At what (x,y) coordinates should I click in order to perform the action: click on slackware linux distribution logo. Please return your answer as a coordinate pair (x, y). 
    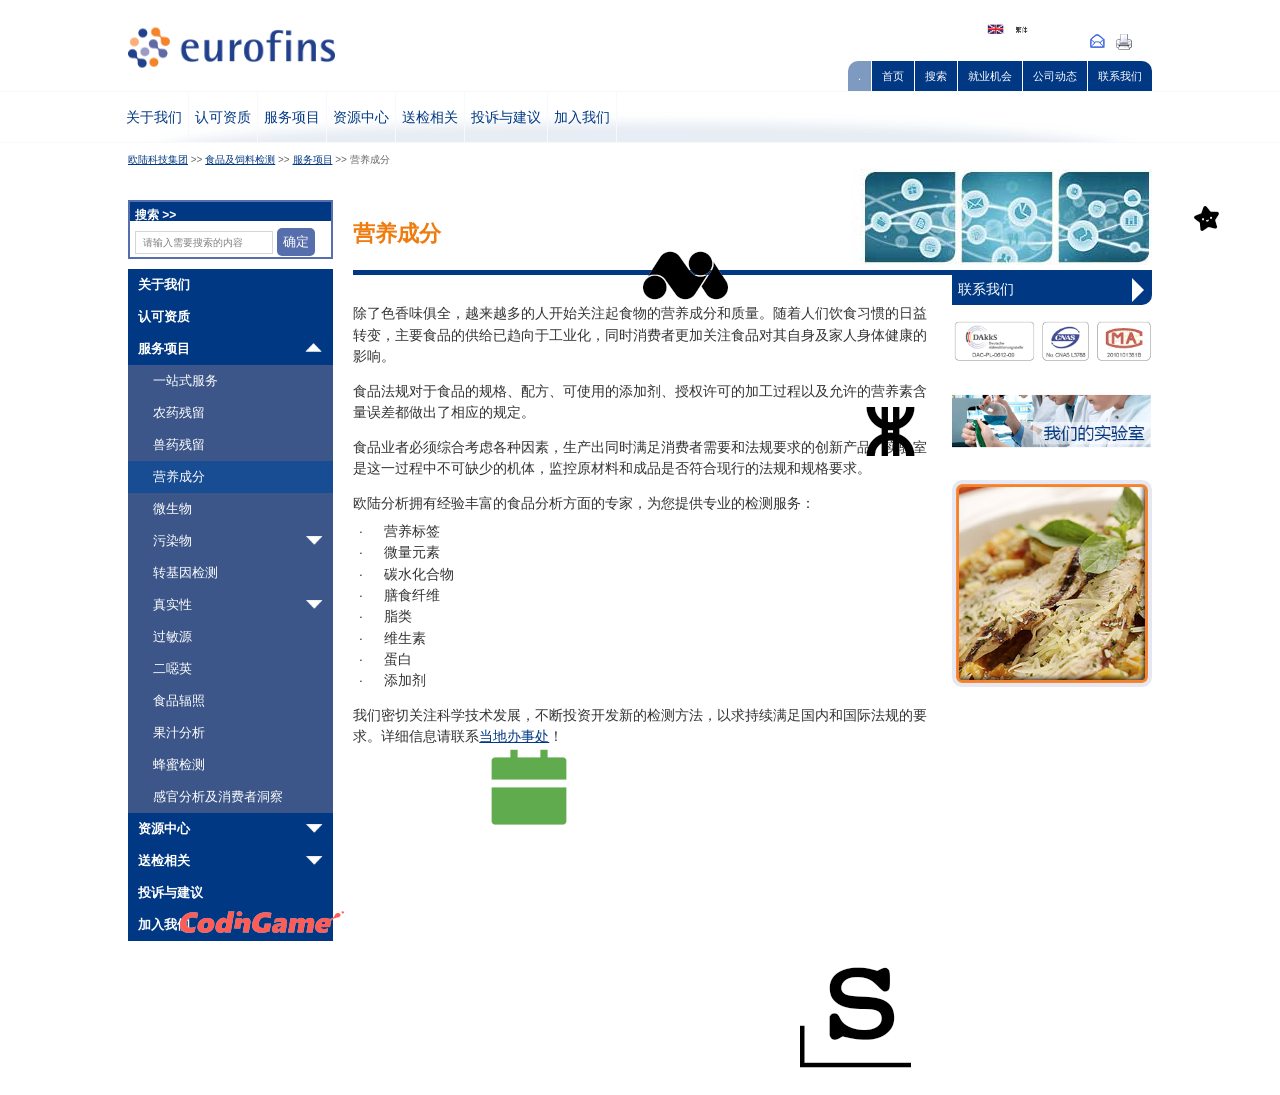
    Looking at the image, I should click on (855, 1017).